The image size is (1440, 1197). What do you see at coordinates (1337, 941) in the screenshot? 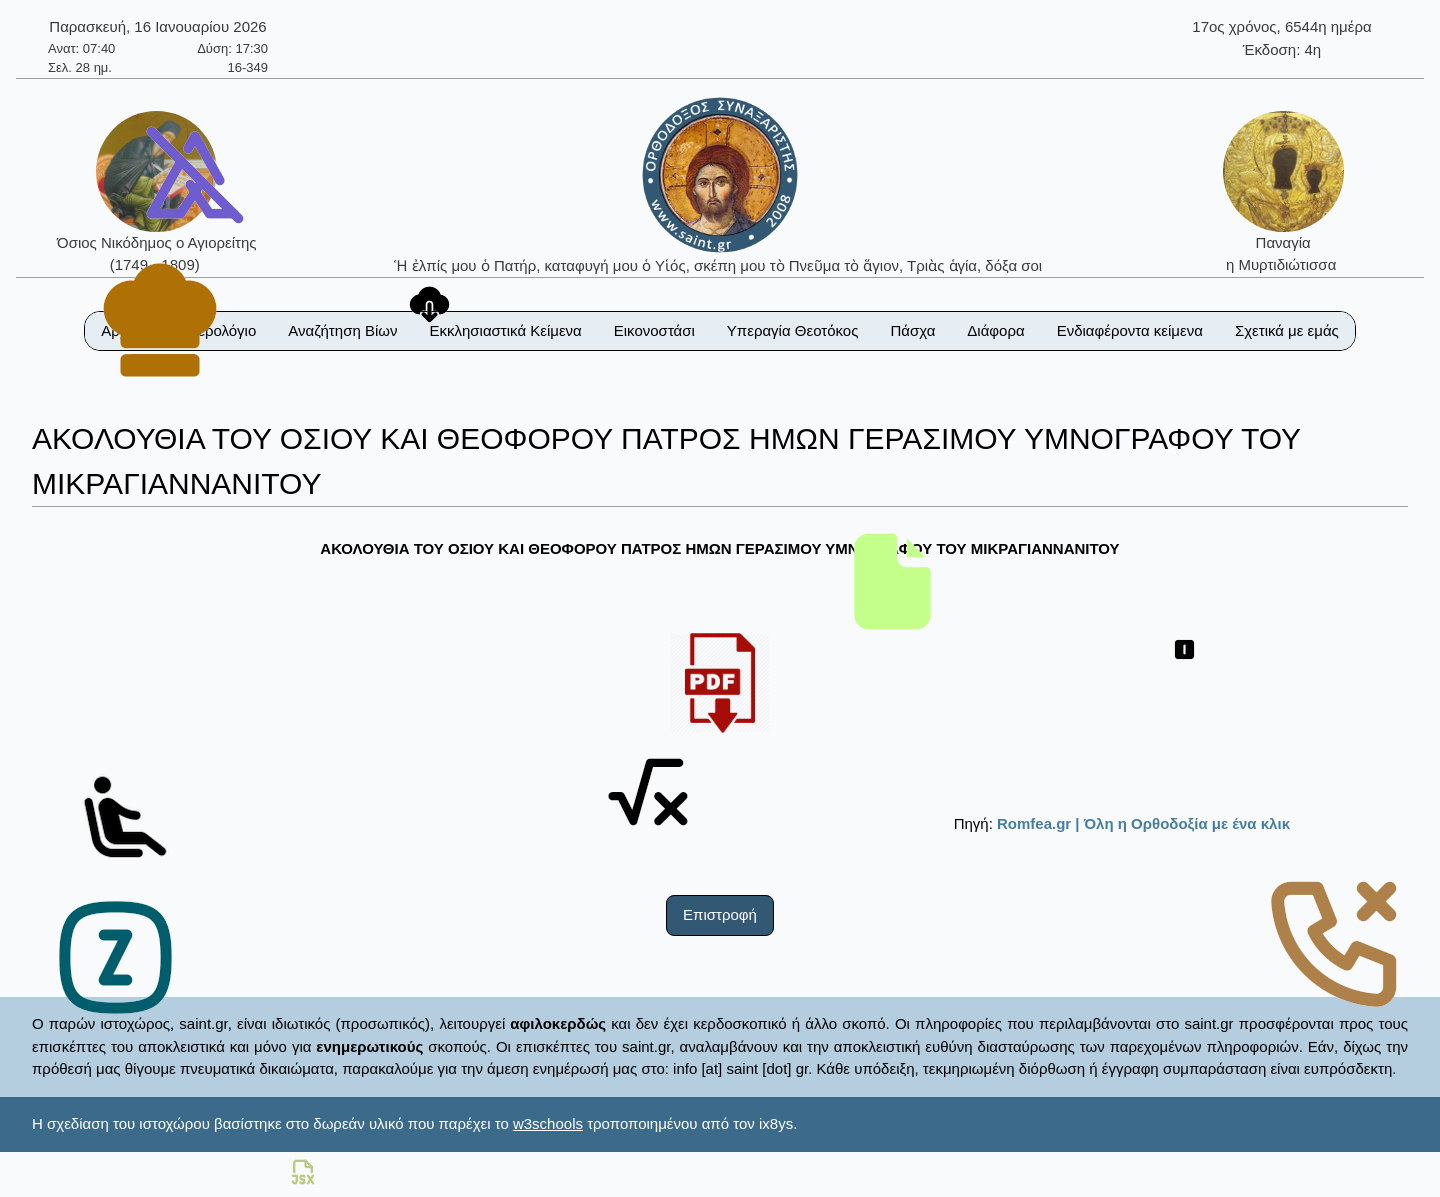
I see `end or cancel a phone call` at bounding box center [1337, 941].